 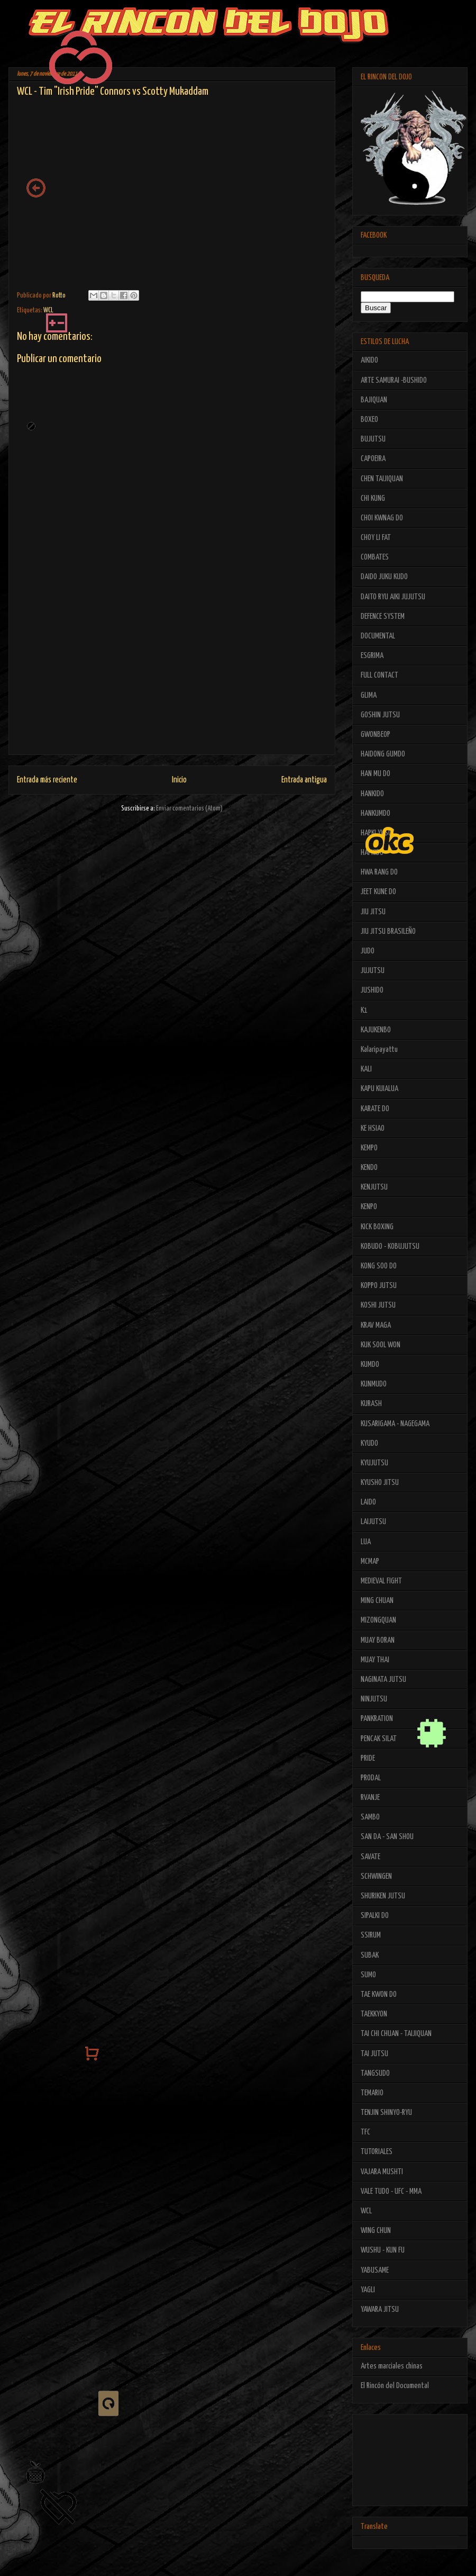 What do you see at coordinates (59, 2508) in the screenshot?
I see `dislike or remove from favorites` at bounding box center [59, 2508].